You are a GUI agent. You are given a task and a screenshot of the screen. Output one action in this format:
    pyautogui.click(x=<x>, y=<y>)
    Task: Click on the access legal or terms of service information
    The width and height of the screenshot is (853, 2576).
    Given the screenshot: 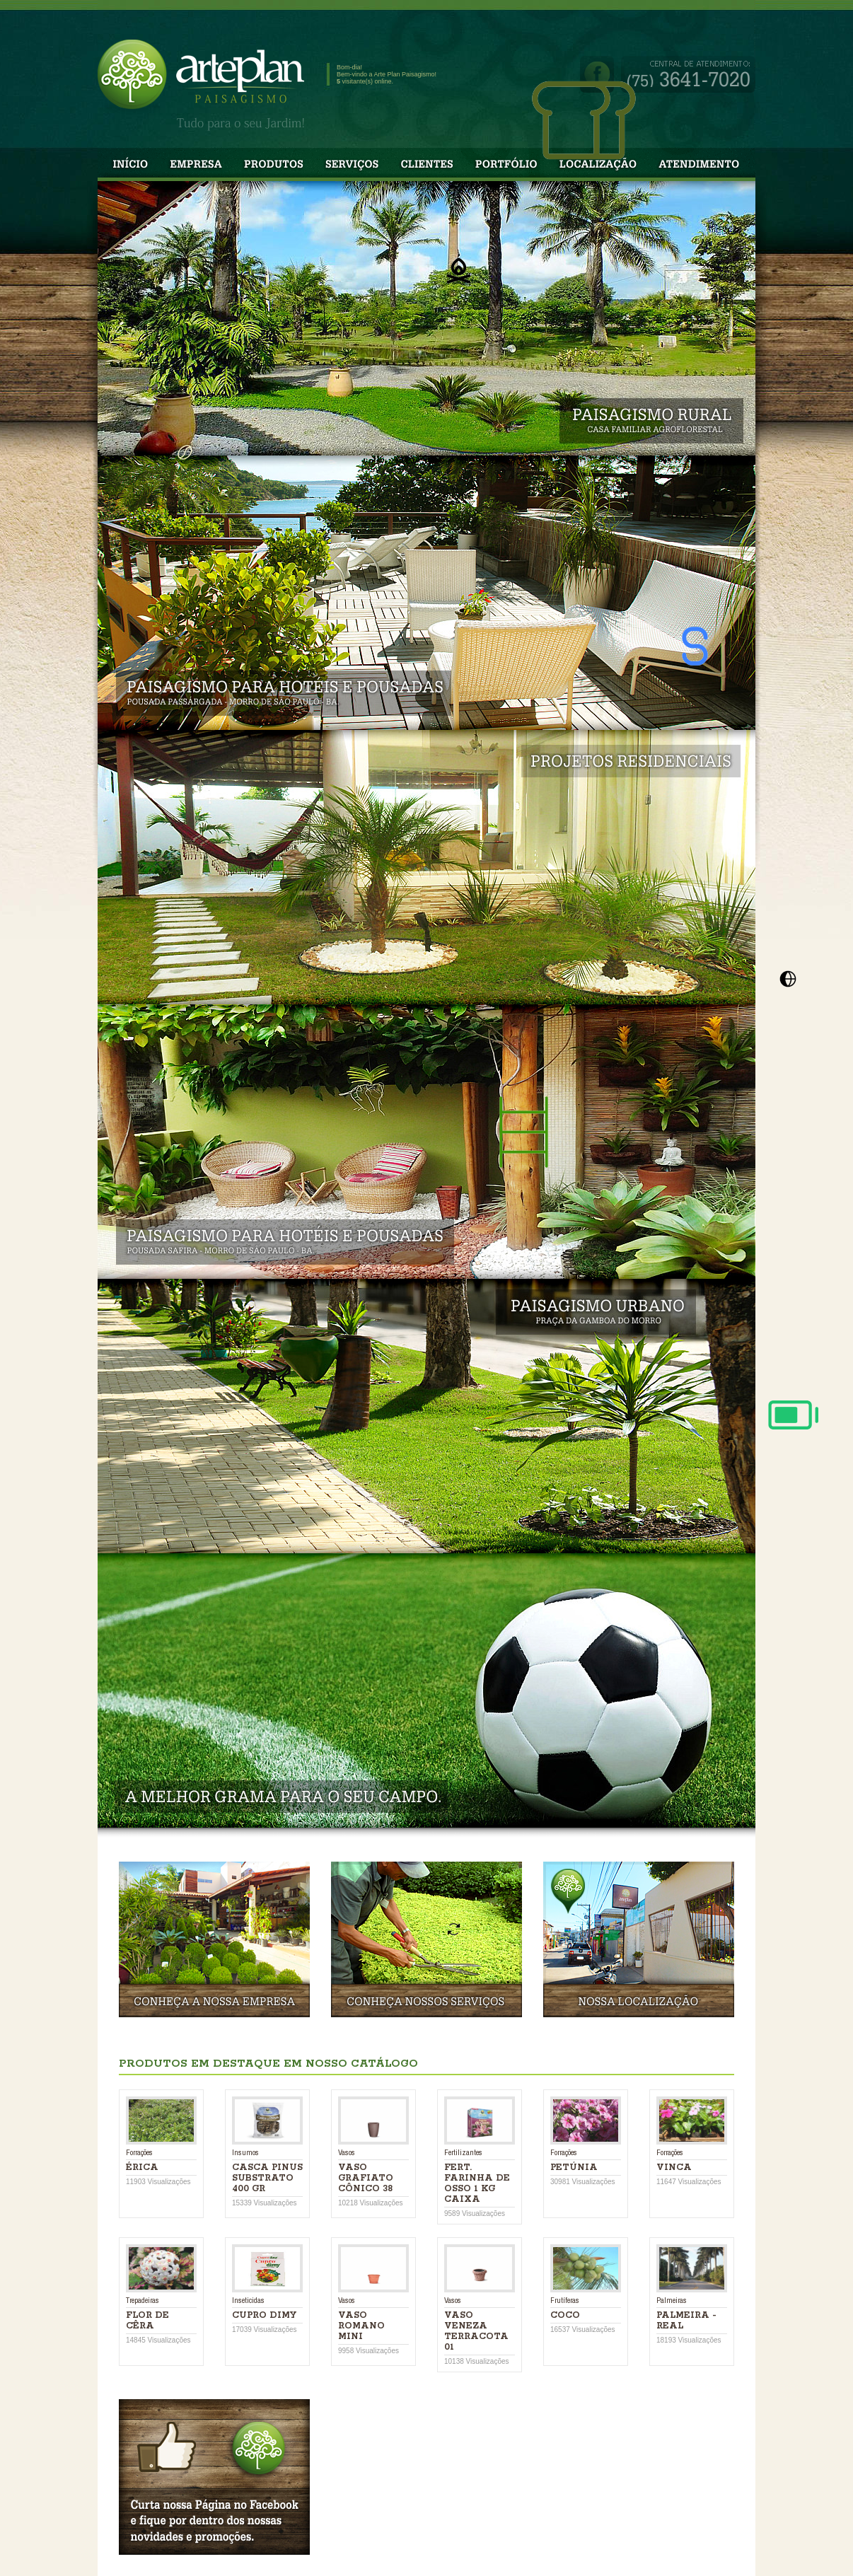 What is the action you would take?
    pyautogui.click(x=207, y=484)
    